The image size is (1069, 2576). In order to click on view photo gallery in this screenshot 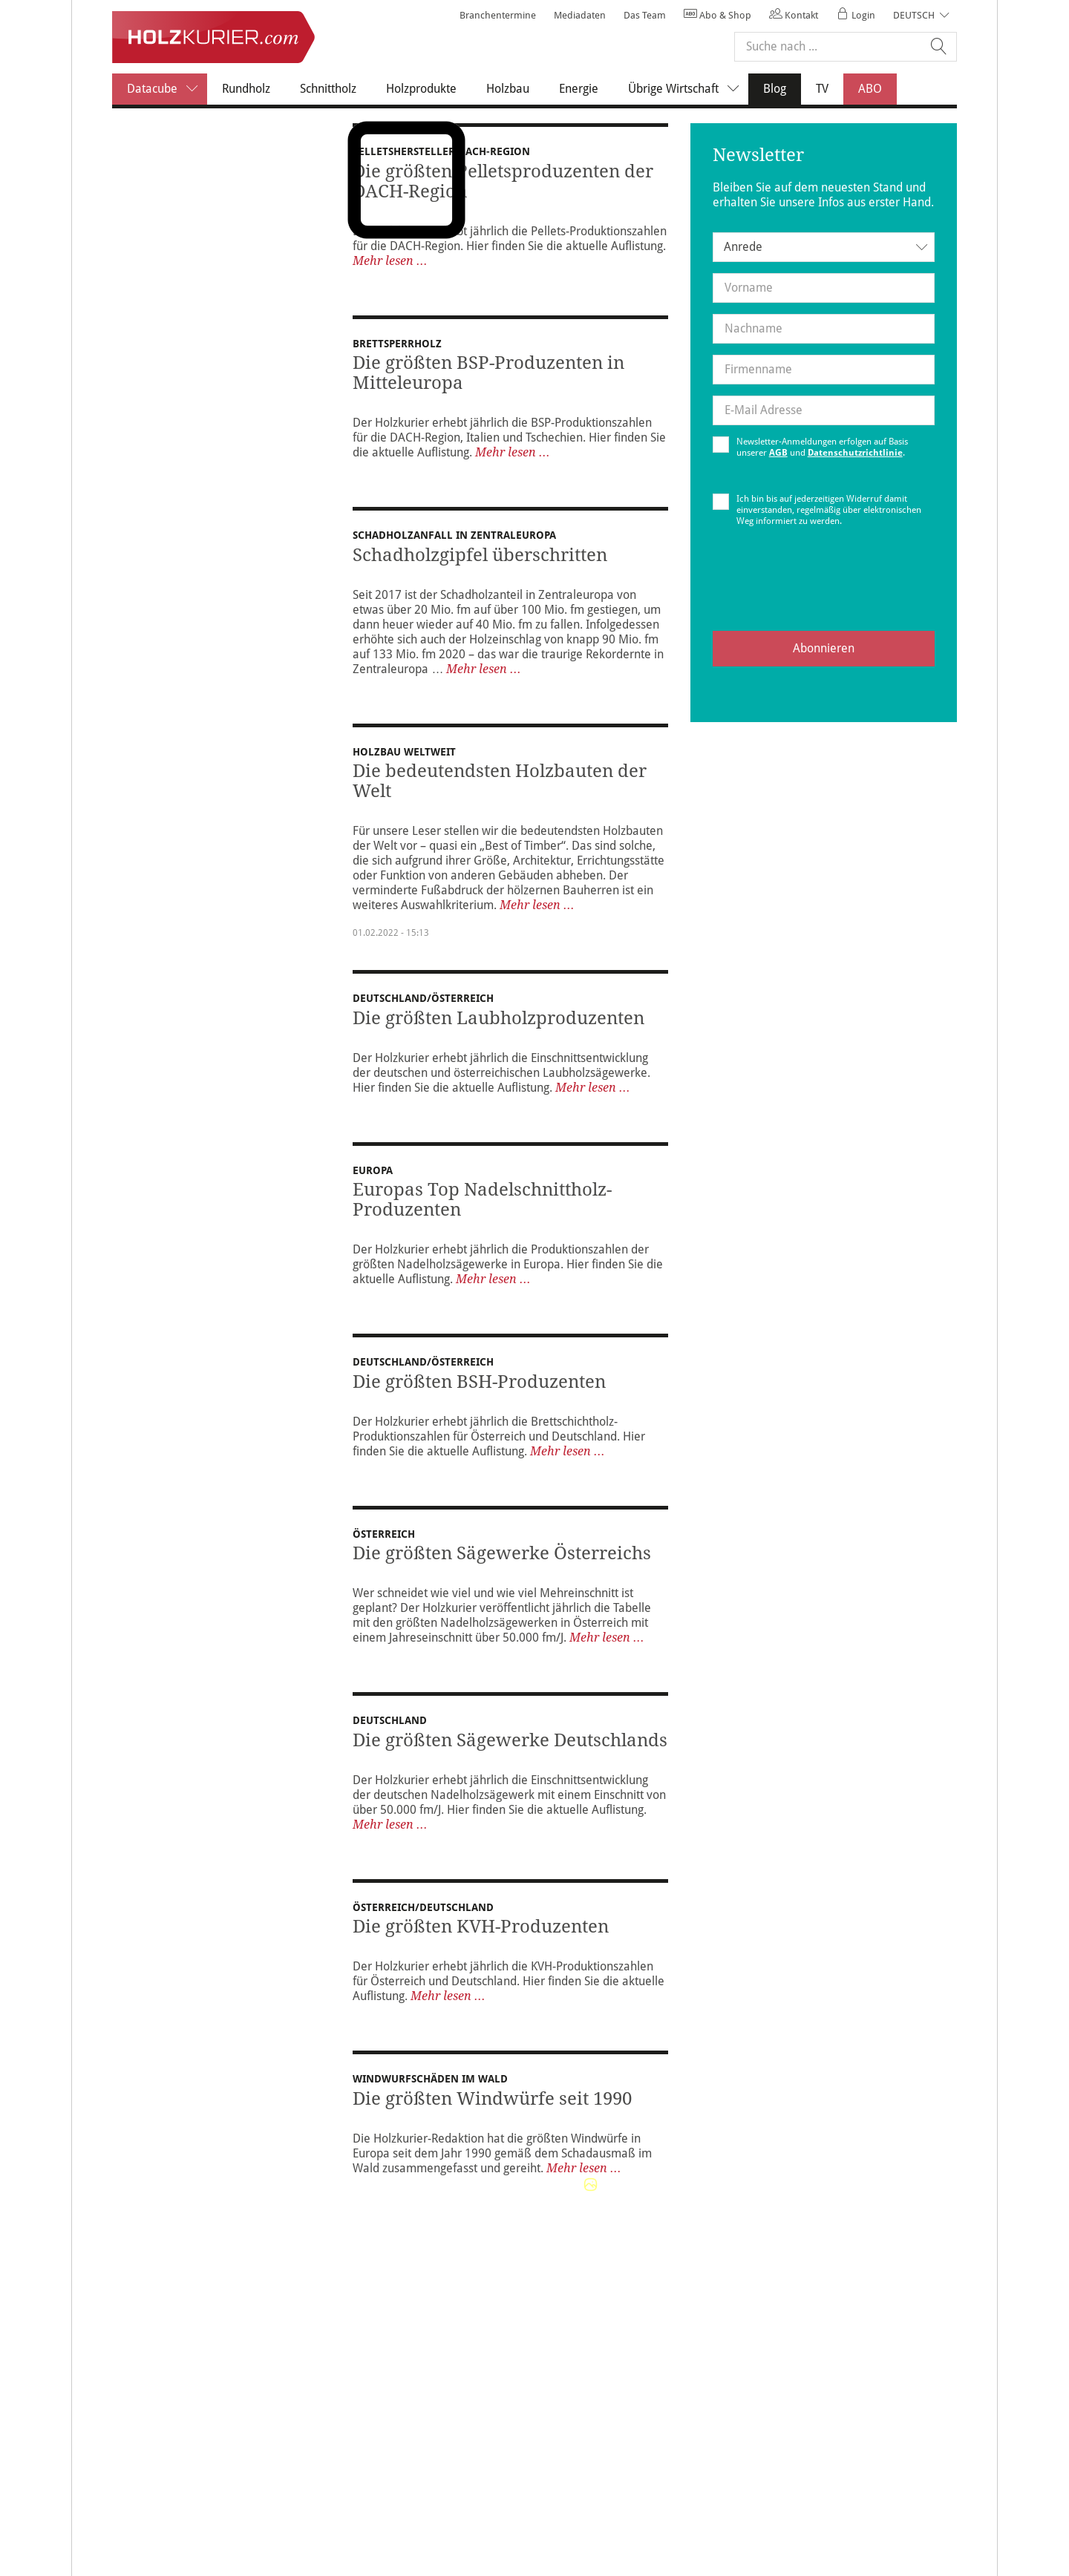, I will do `click(590, 2184)`.